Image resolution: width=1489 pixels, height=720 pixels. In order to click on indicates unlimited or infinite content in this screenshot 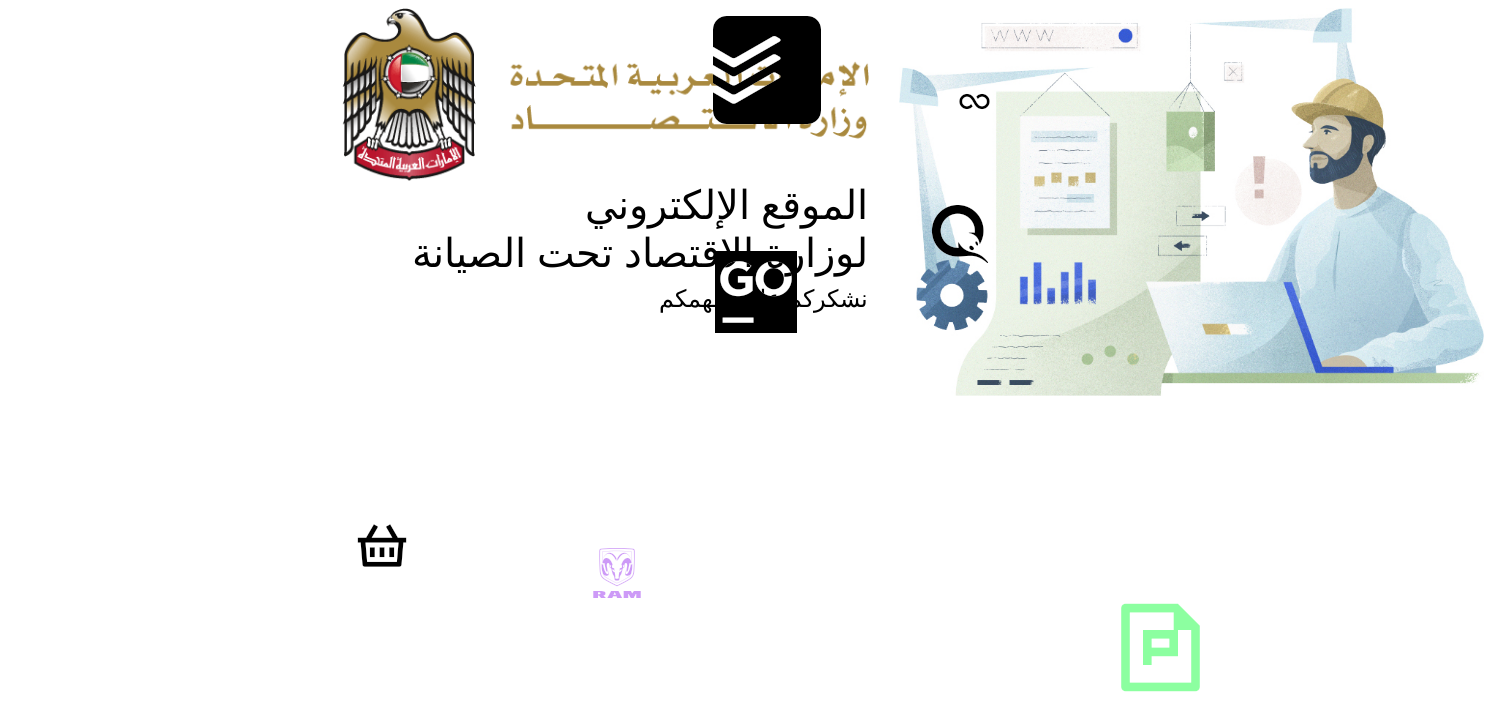, I will do `click(974, 101)`.